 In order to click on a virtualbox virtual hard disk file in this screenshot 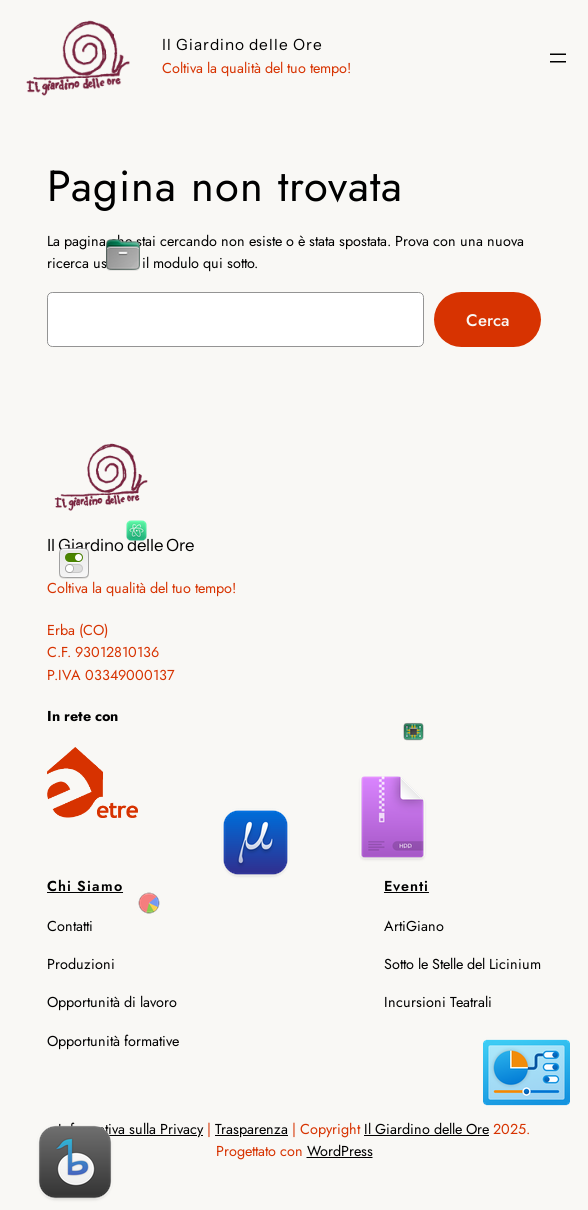, I will do `click(392, 818)`.